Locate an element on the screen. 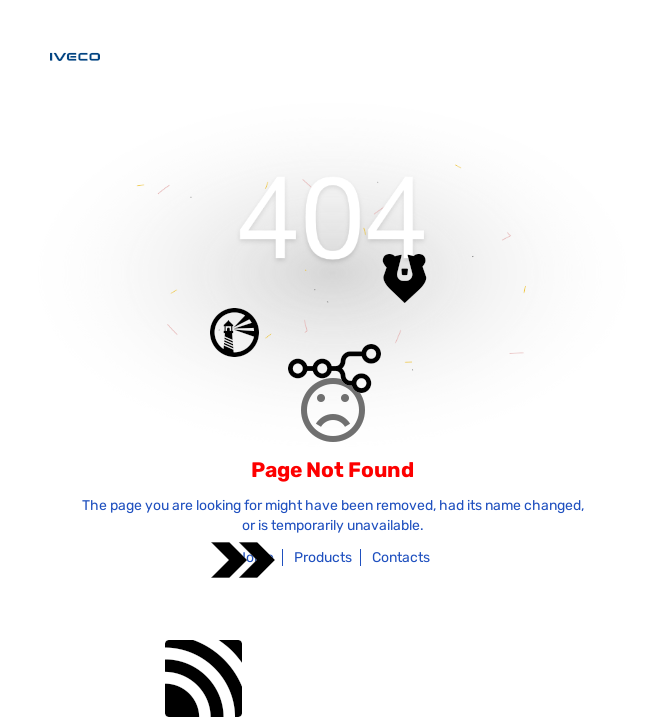  Iveco brand logo is located at coordinates (75, 57).